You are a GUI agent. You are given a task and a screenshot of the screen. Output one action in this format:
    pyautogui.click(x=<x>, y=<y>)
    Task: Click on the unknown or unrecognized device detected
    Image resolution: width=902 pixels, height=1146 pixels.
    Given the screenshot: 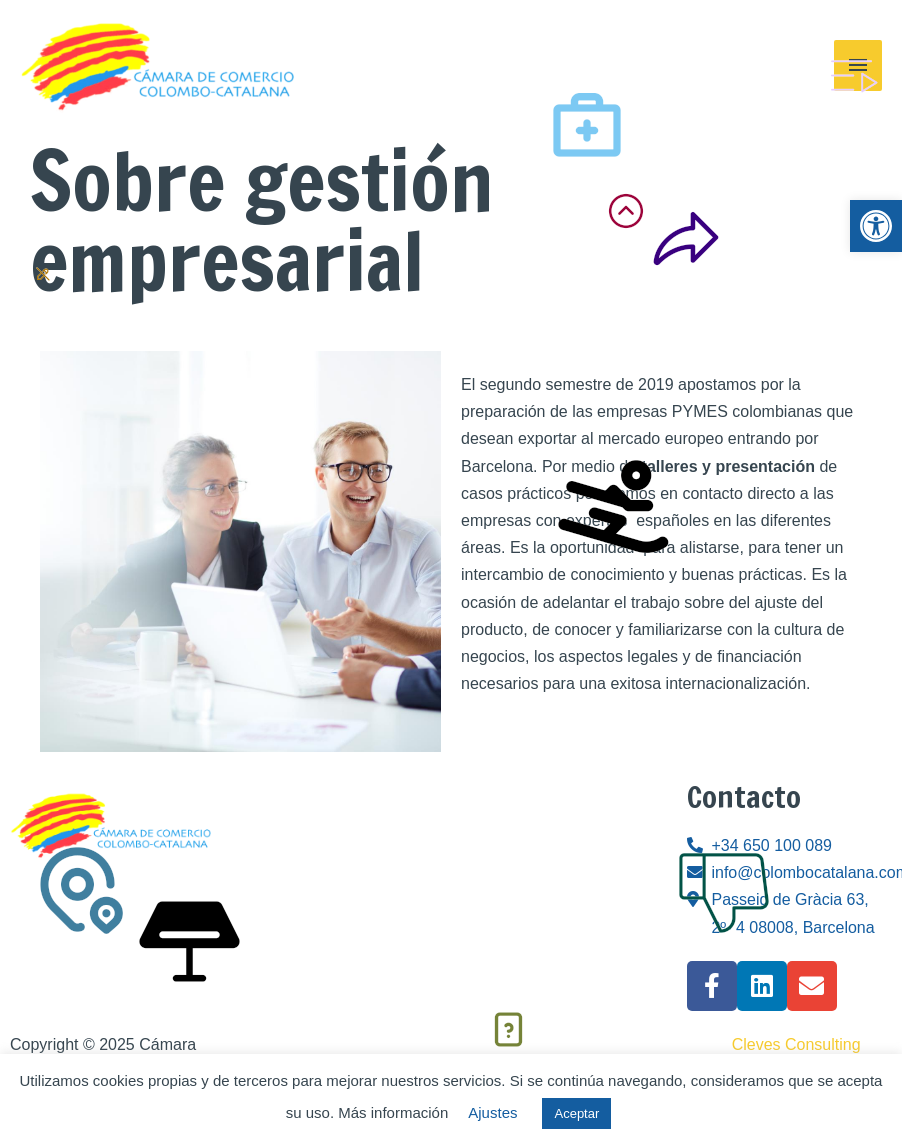 What is the action you would take?
    pyautogui.click(x=508, y=1029)
    